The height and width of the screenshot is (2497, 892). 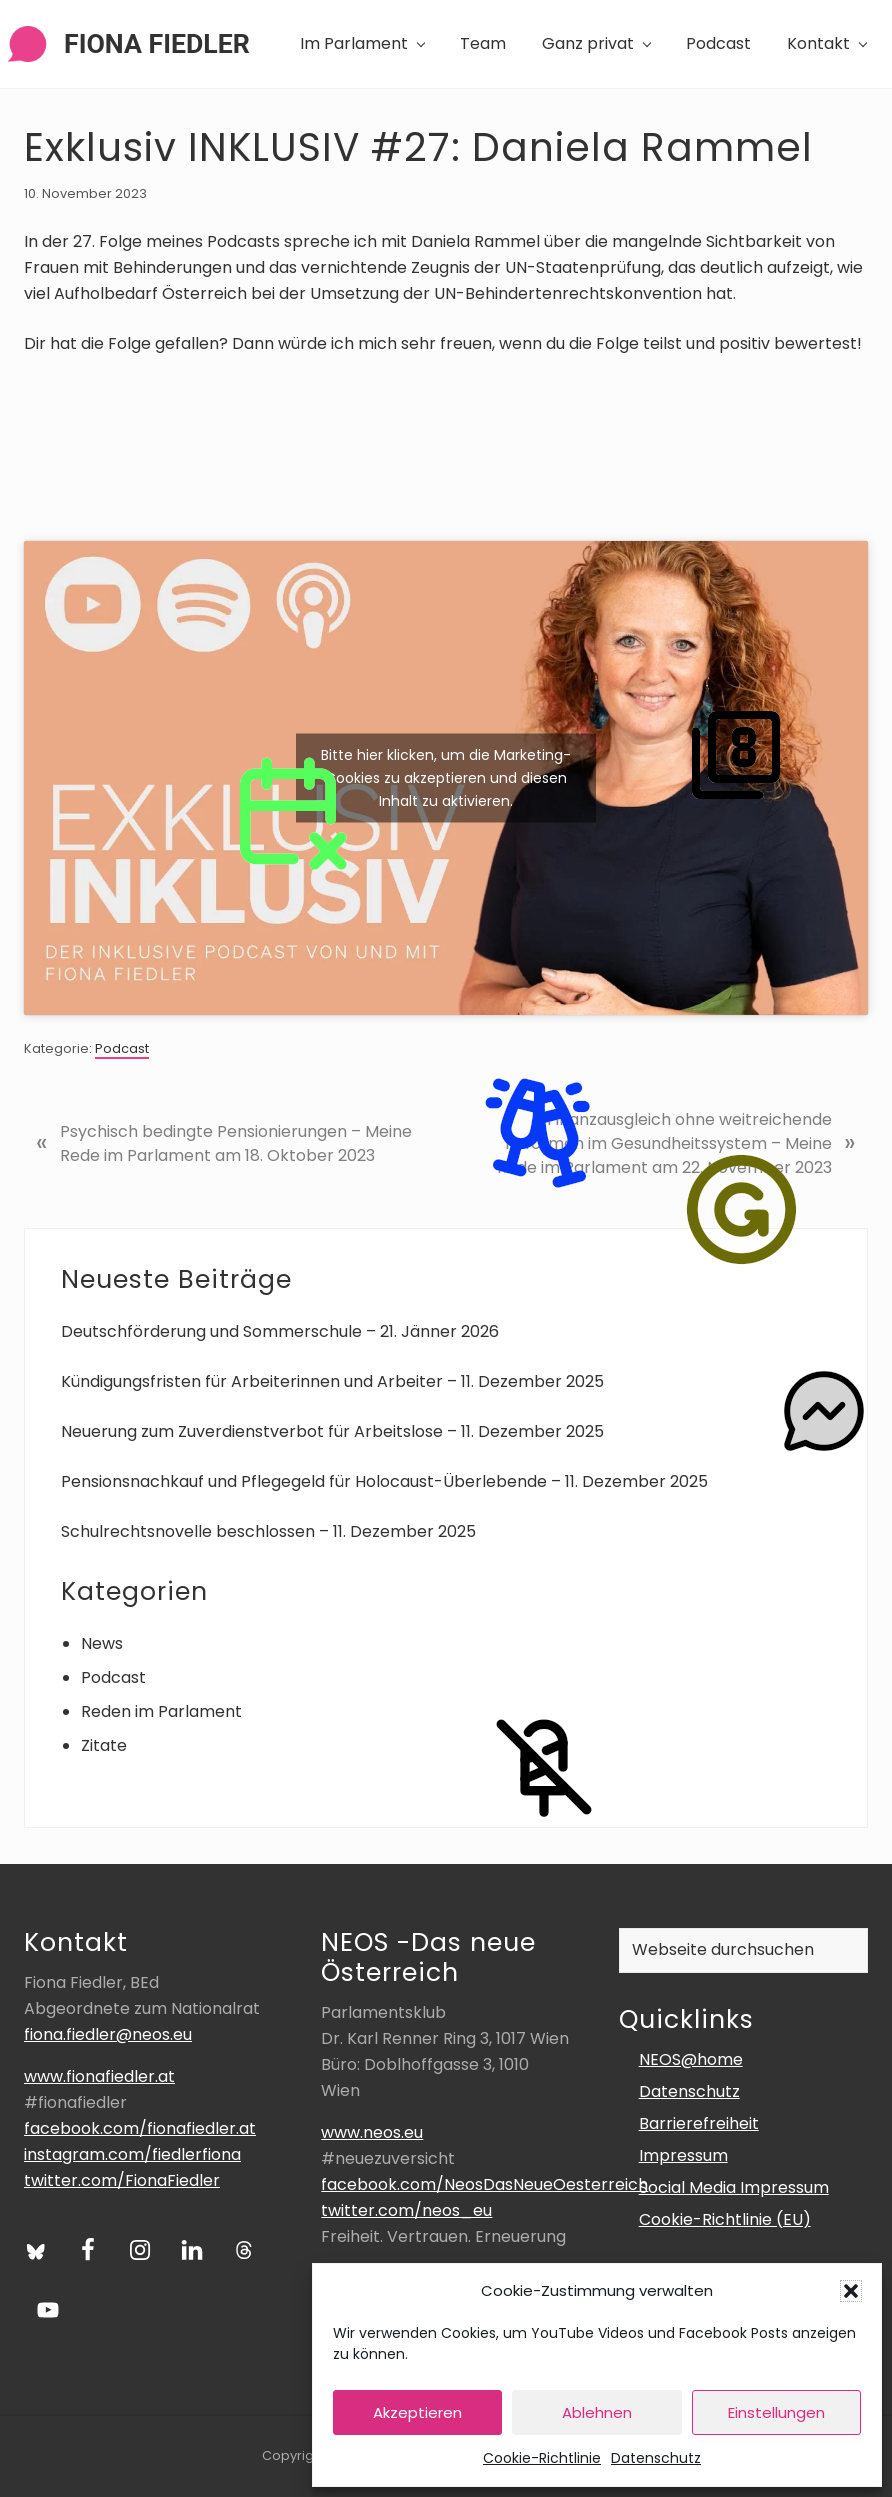 I want to click on view layer 8 or item 8 in a stack, so click(x=736, y=755).